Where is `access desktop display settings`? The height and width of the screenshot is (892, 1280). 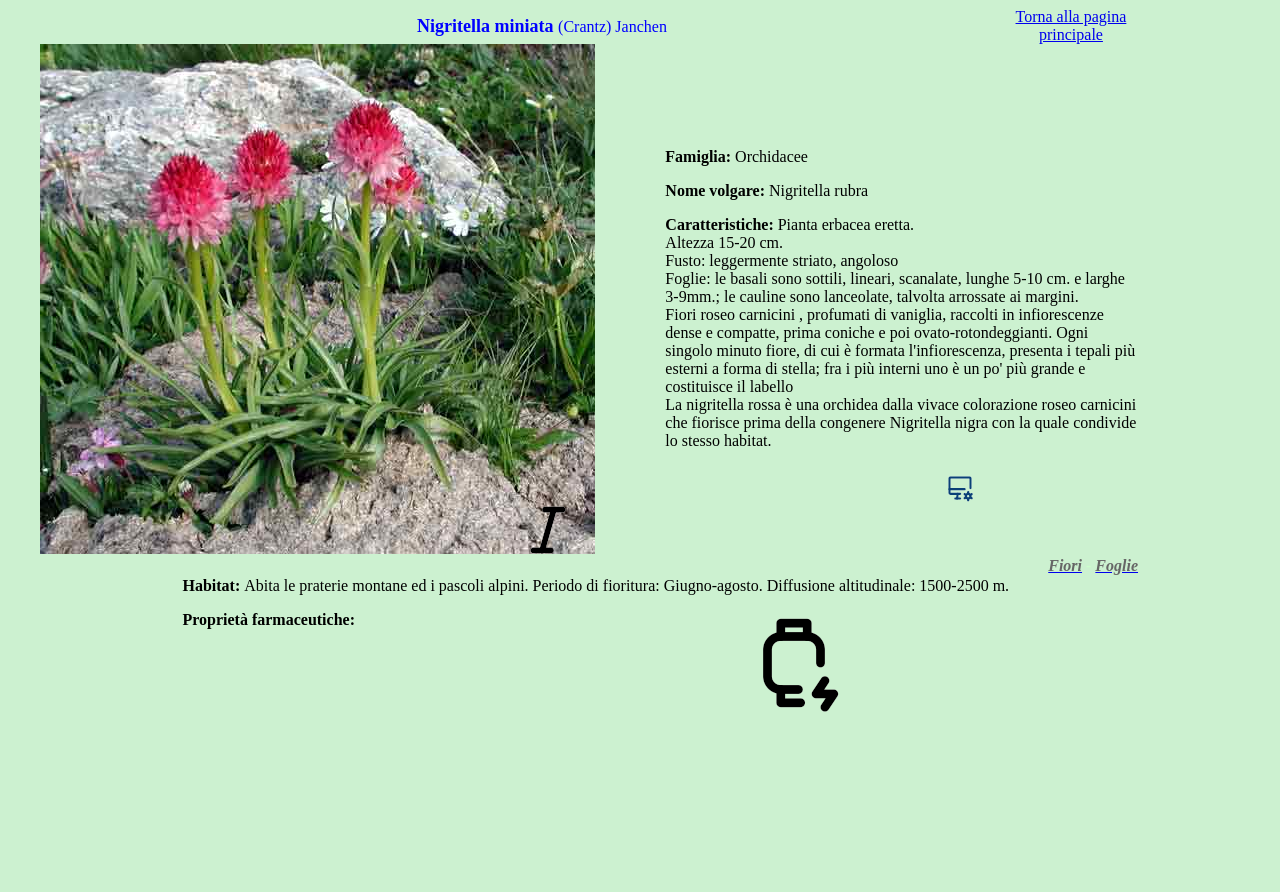
access desktop display settings is located at coordinates (960, 488).